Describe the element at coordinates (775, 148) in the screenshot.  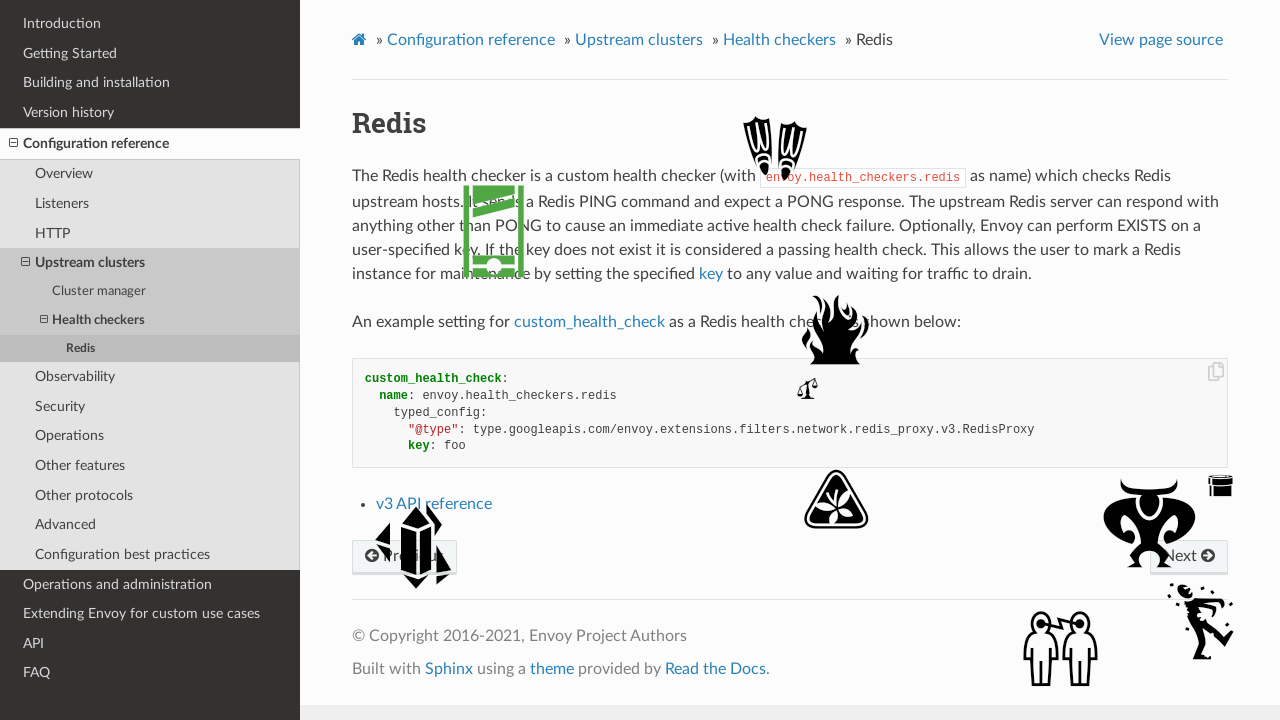
I see `access swimming or diving activities` at that location.